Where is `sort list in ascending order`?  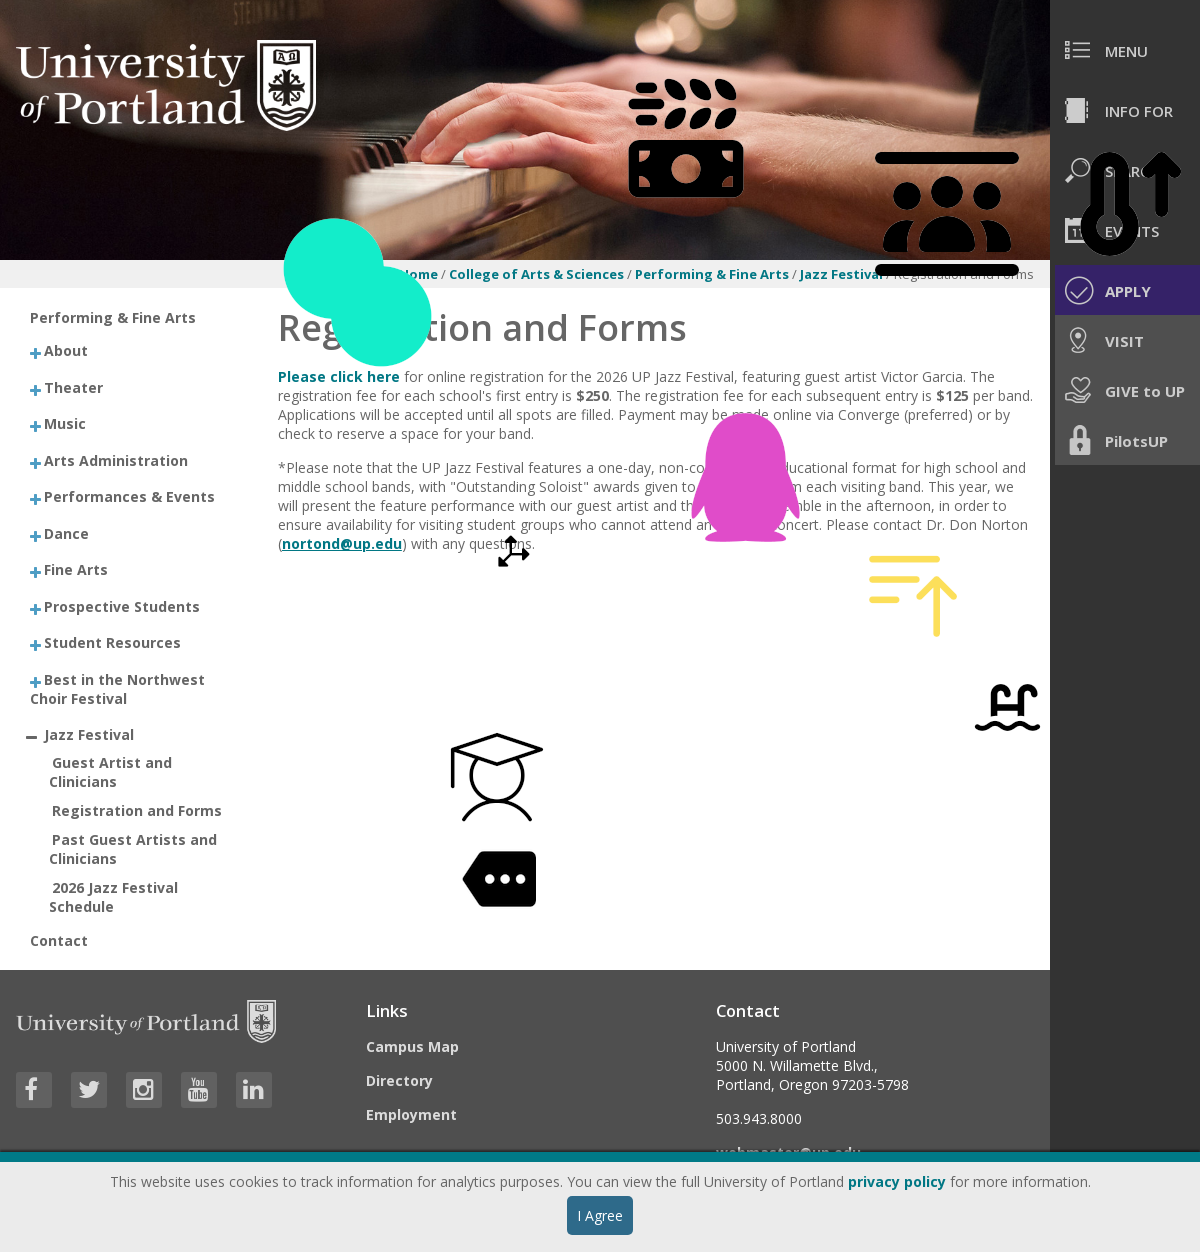
sort list in ascending order is located at coordinates (913, 593).